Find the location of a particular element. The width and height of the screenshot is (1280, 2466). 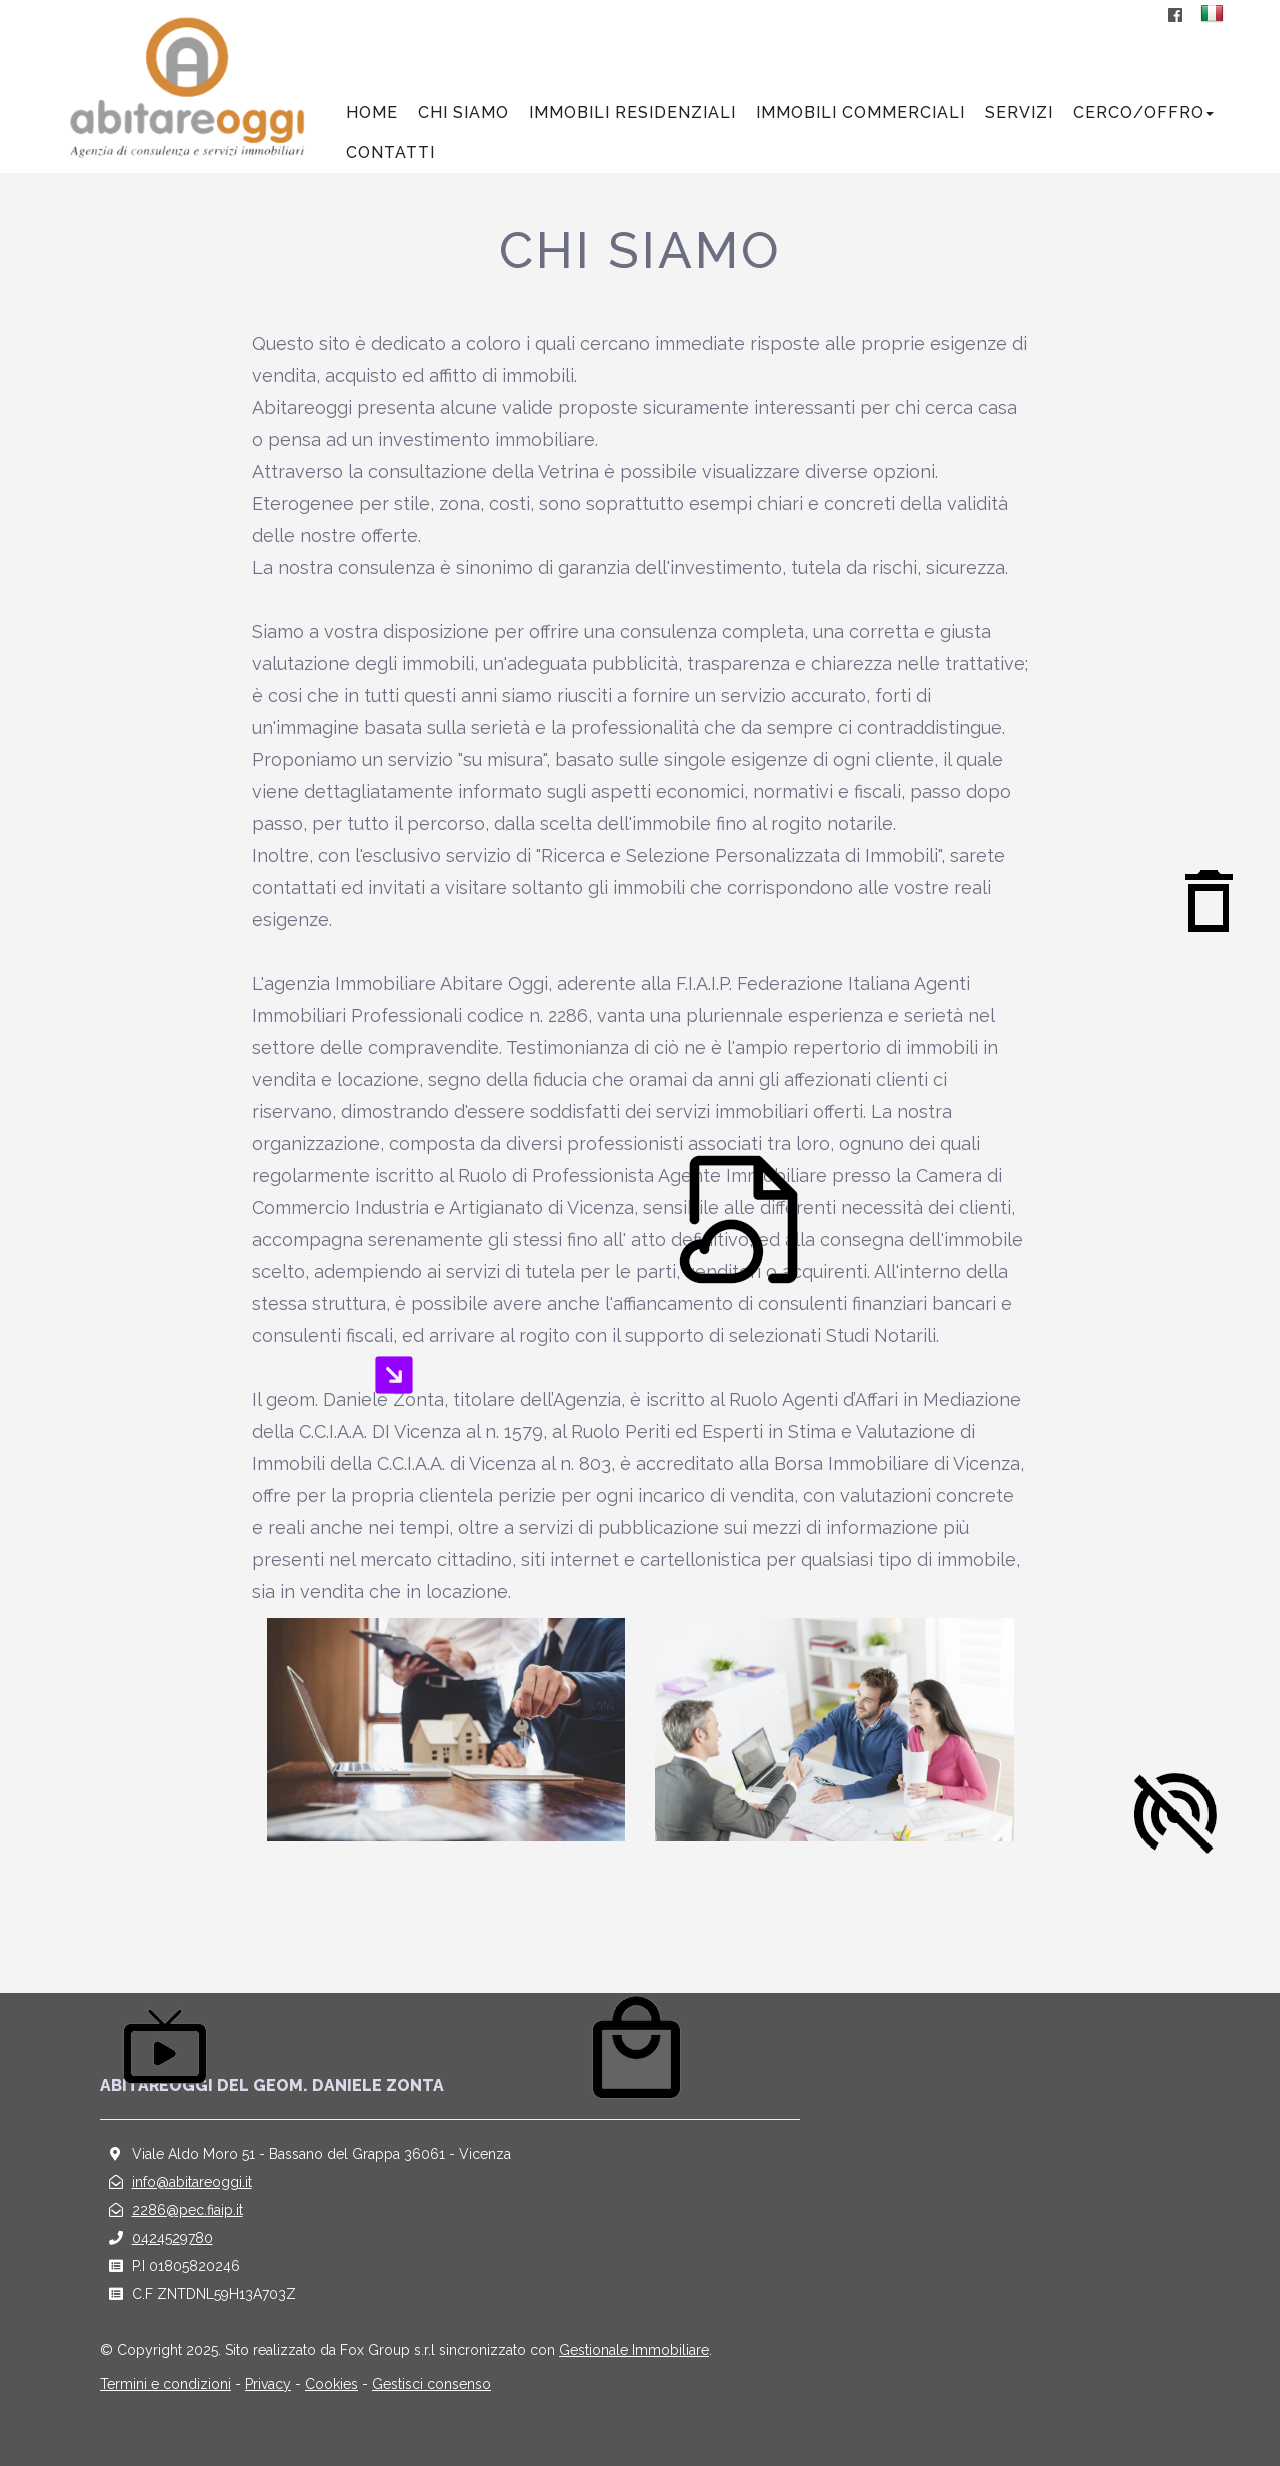

access shopping or retail features is located at coordinates (636, 2049).